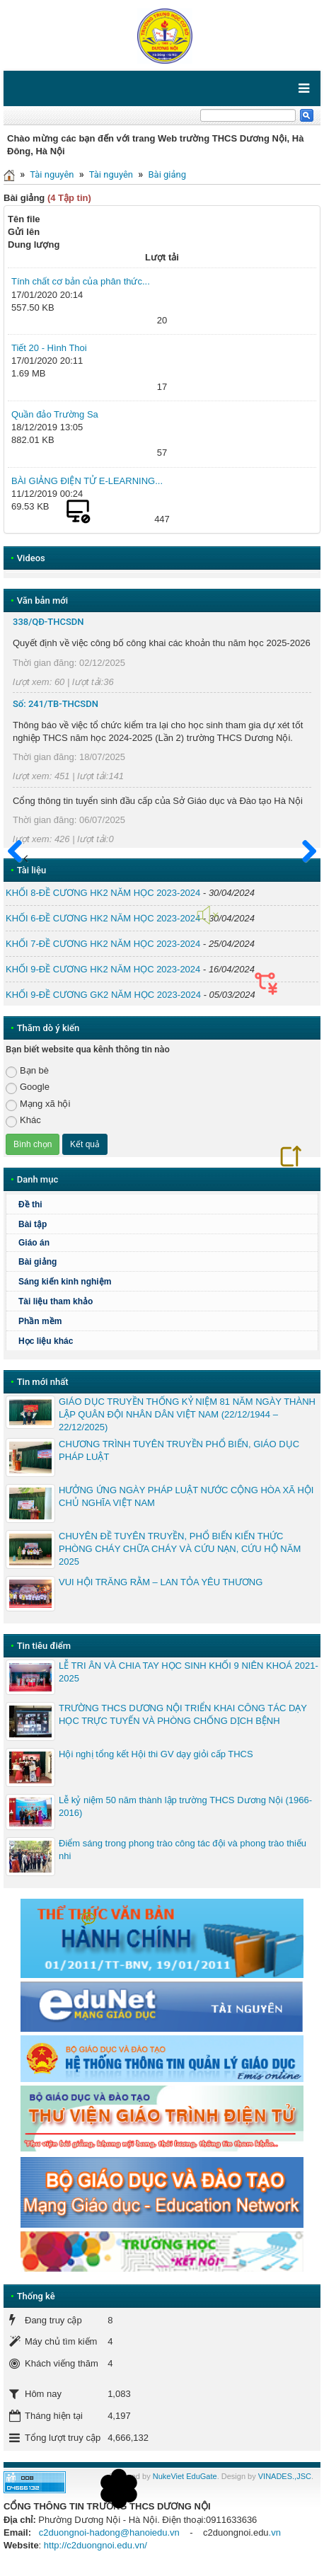 This screenshot has height=2576, width=324. Describe the element at coordinates (78, 511) in the screenshot. I see `cancel or disconnect from desktop computer` at that location.